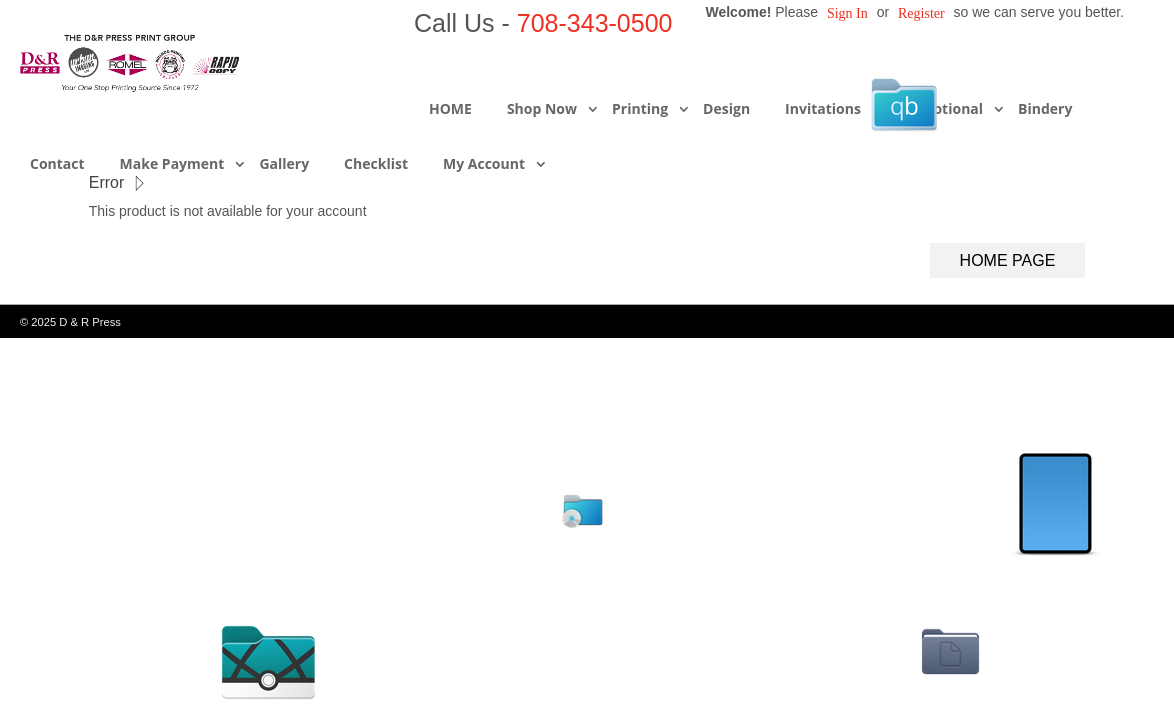  I want to click on iPad Pro device connected to your system, so click(1055, 504).